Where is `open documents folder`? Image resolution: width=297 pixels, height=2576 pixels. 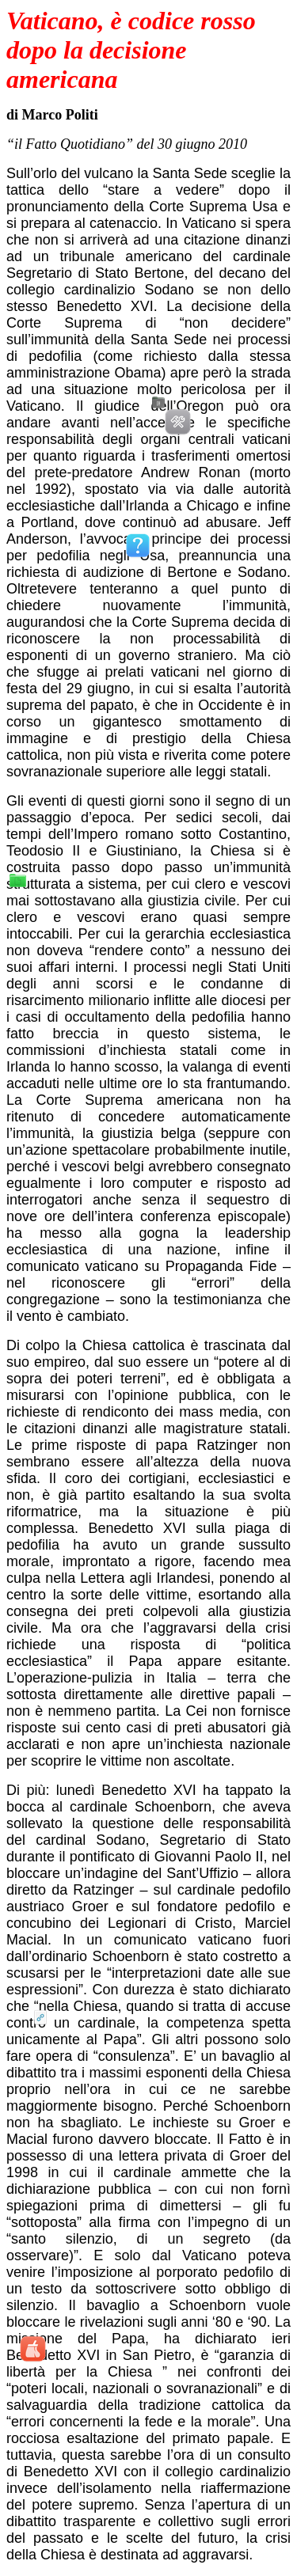 open documents folder is located at coordinates (17, 880).